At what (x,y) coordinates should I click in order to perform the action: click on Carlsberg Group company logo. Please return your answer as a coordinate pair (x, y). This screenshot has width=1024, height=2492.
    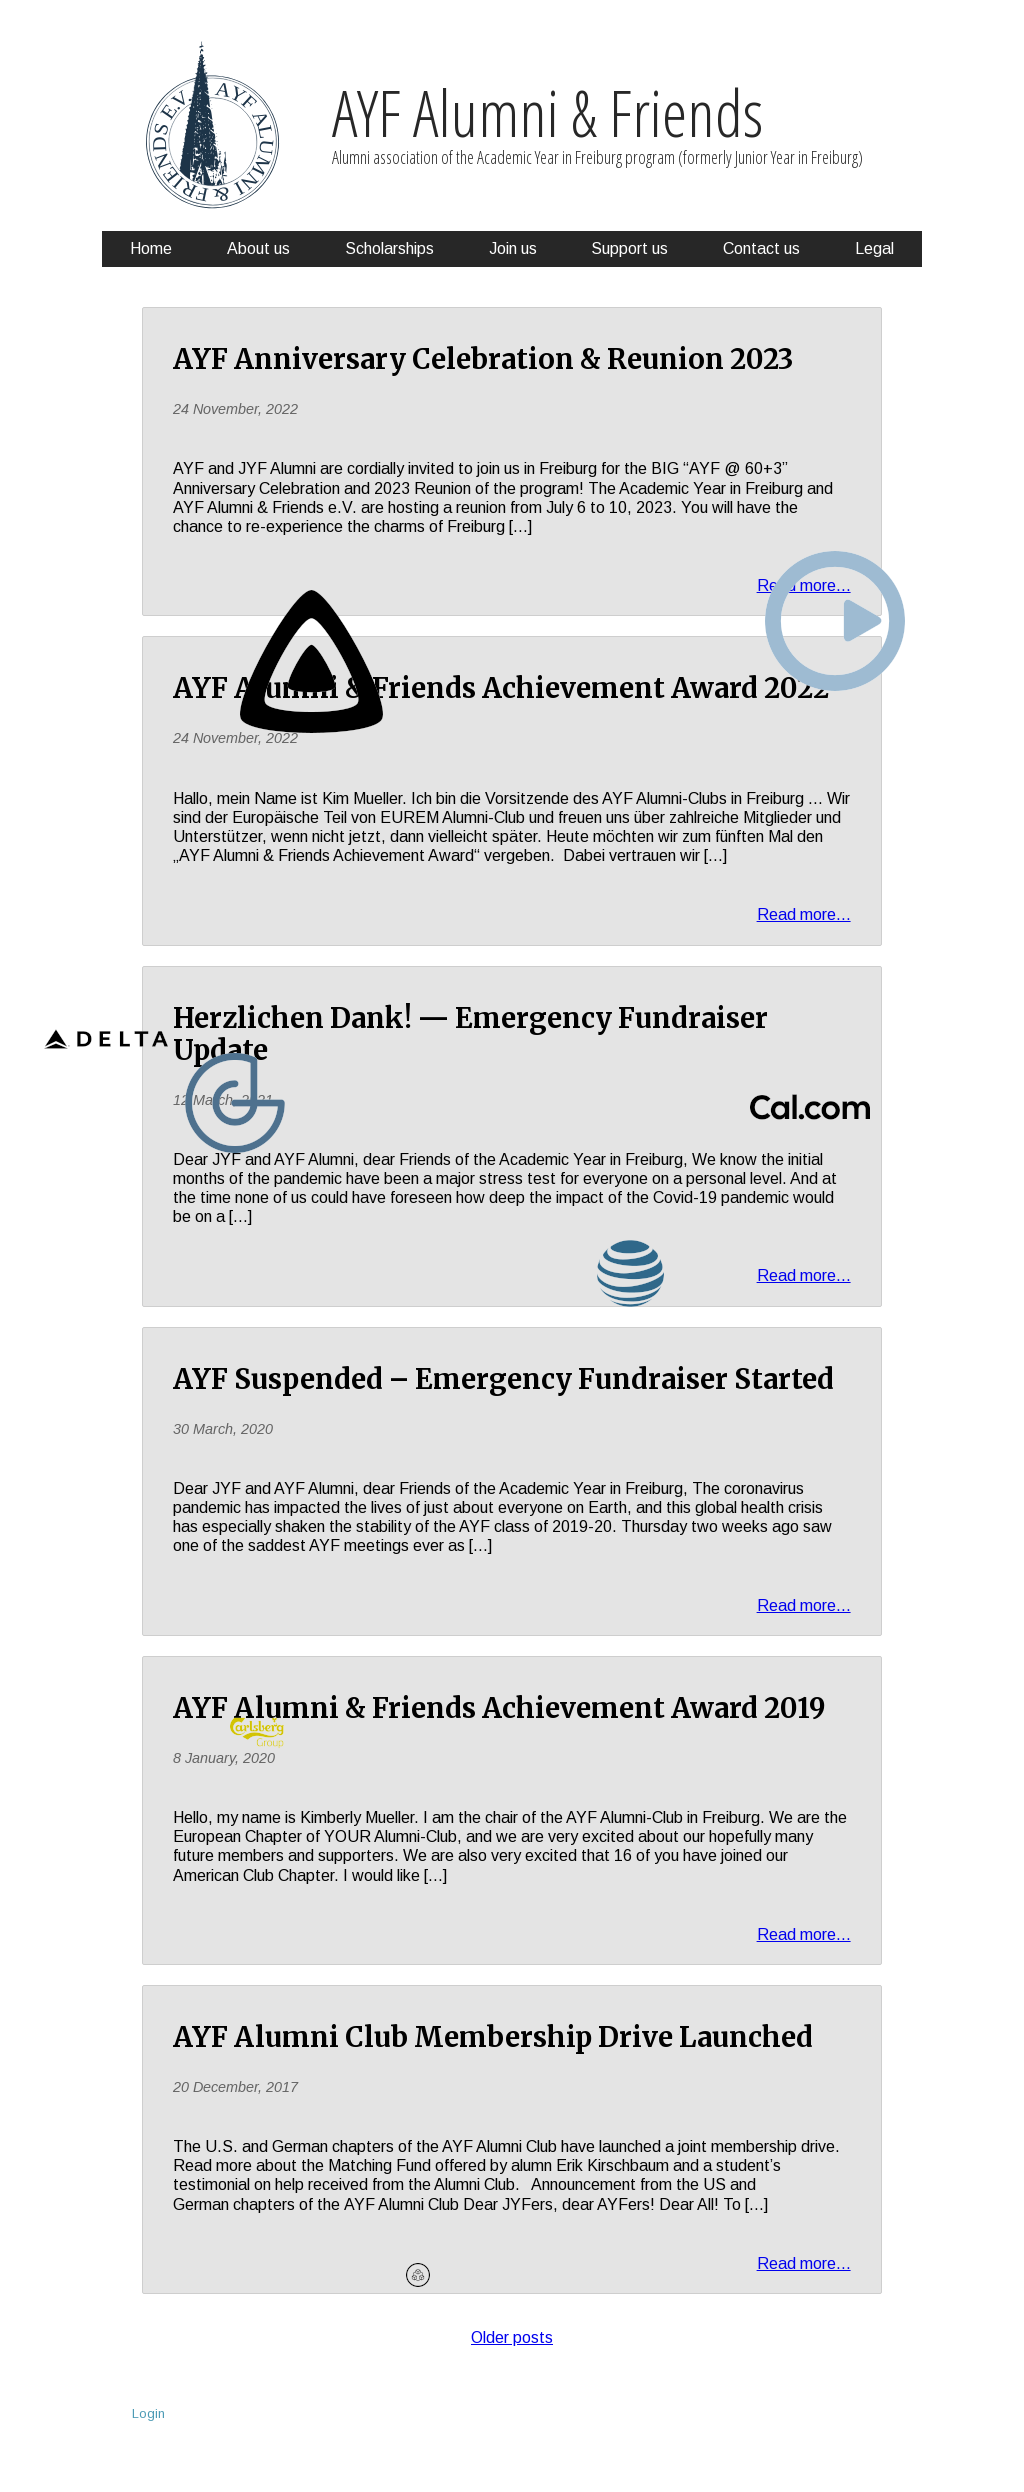
    Looking at the image, I should click on (257, 1733).